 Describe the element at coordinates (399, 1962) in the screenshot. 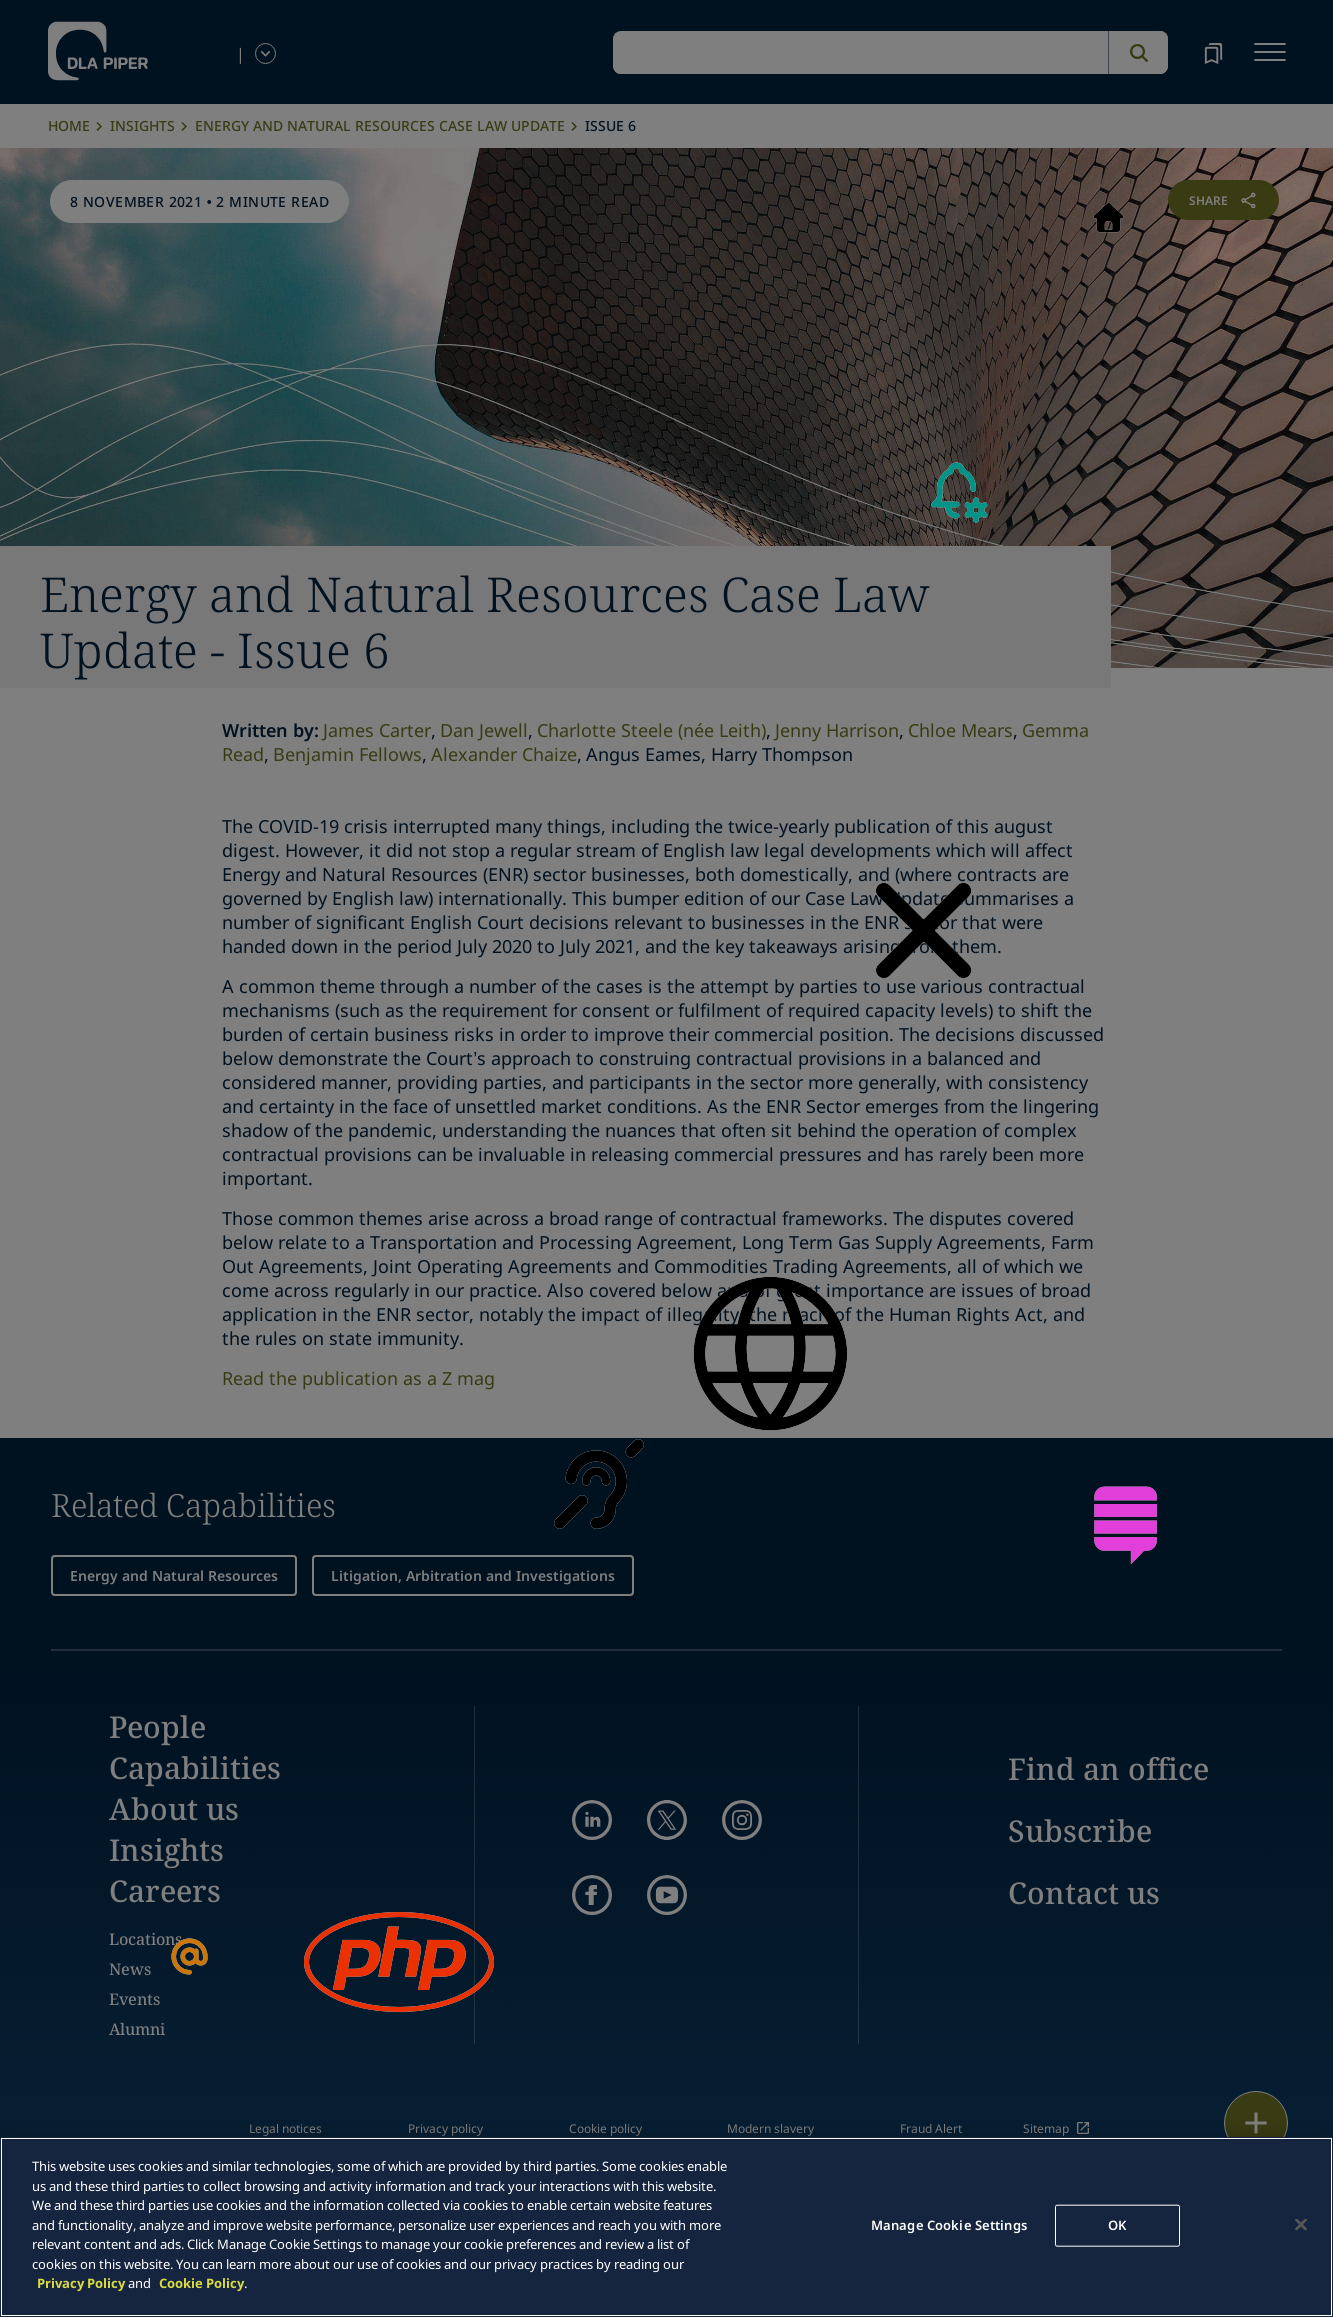

I see `php programming language logo` at that location.